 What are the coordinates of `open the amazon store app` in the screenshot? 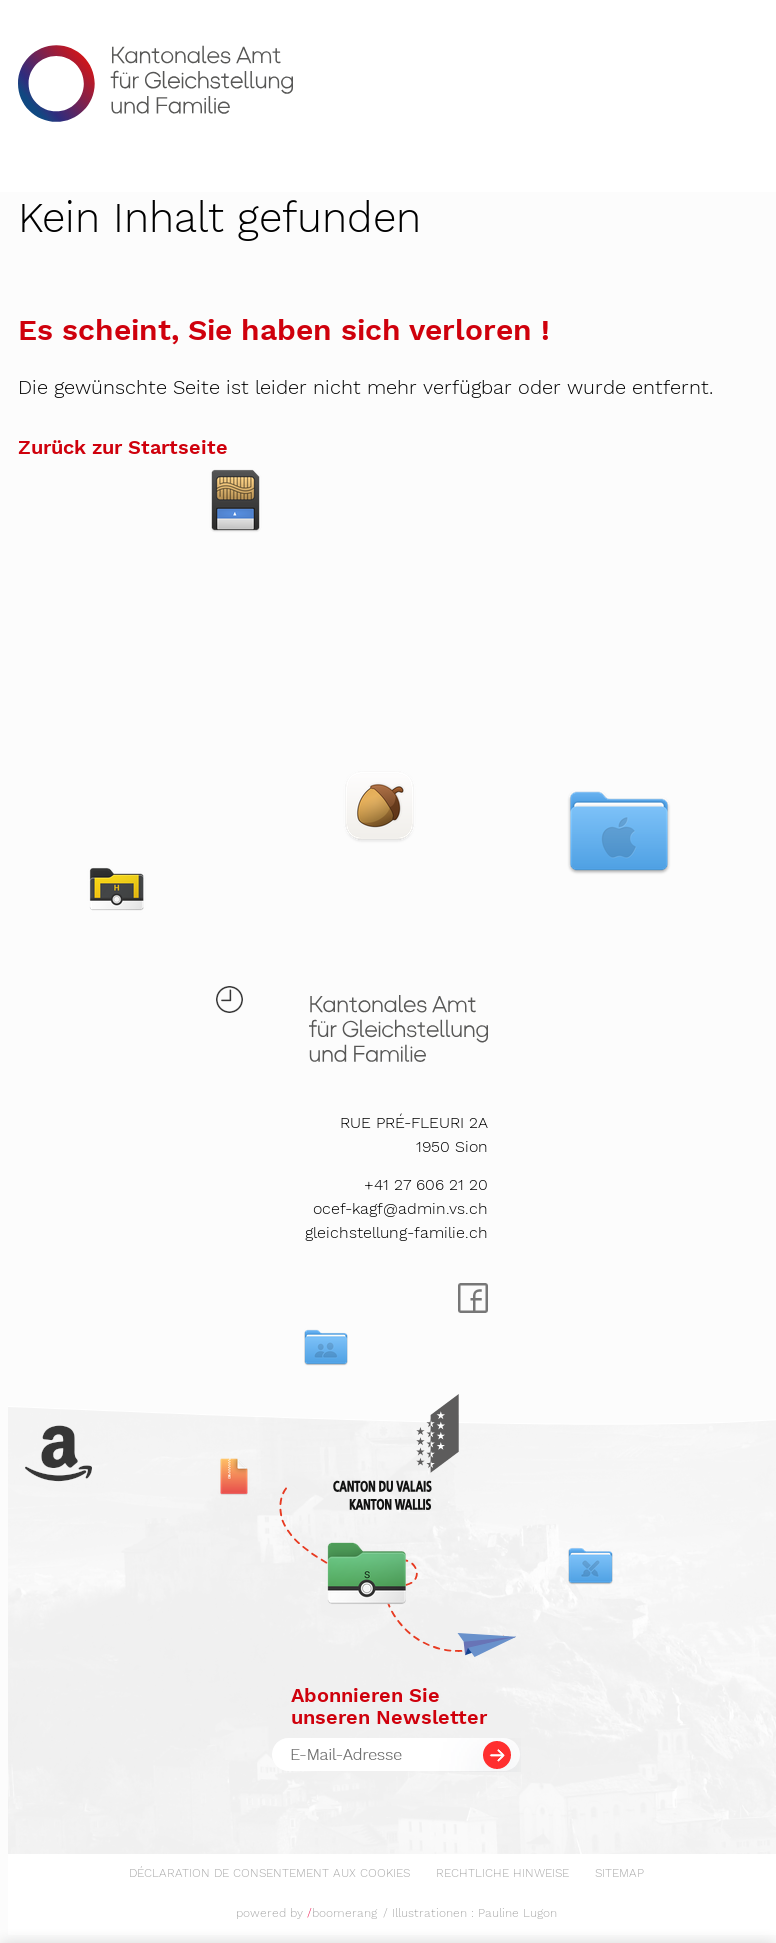 It's located at (58, 1454).